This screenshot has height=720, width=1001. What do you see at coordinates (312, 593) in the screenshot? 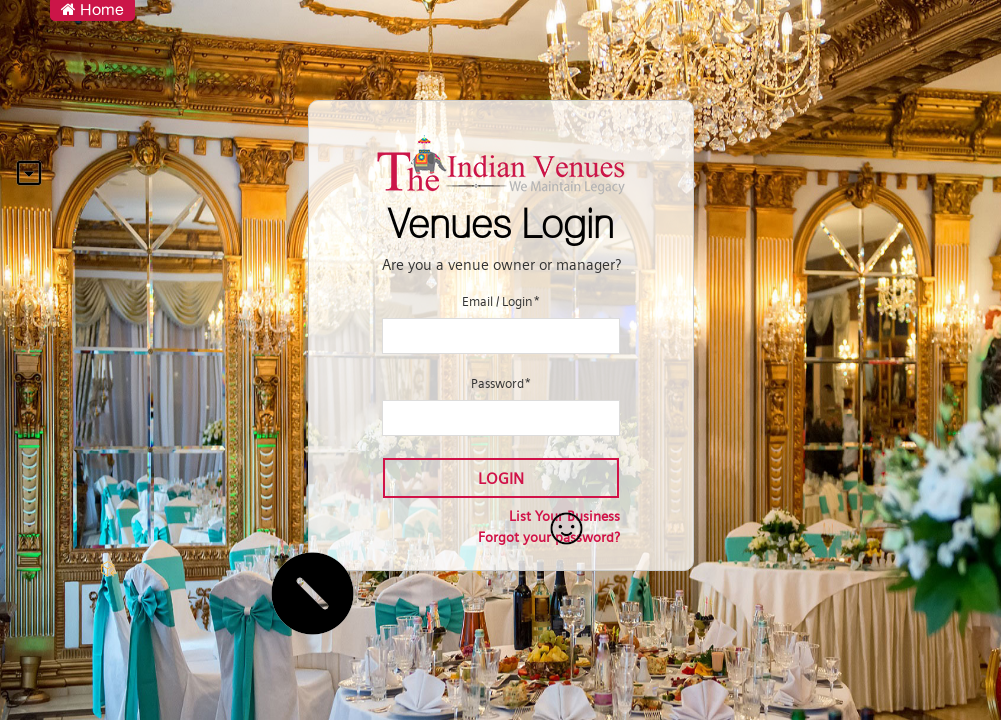
I see `indicates a restricted or prohibited action` at bounding box center [312, 593].